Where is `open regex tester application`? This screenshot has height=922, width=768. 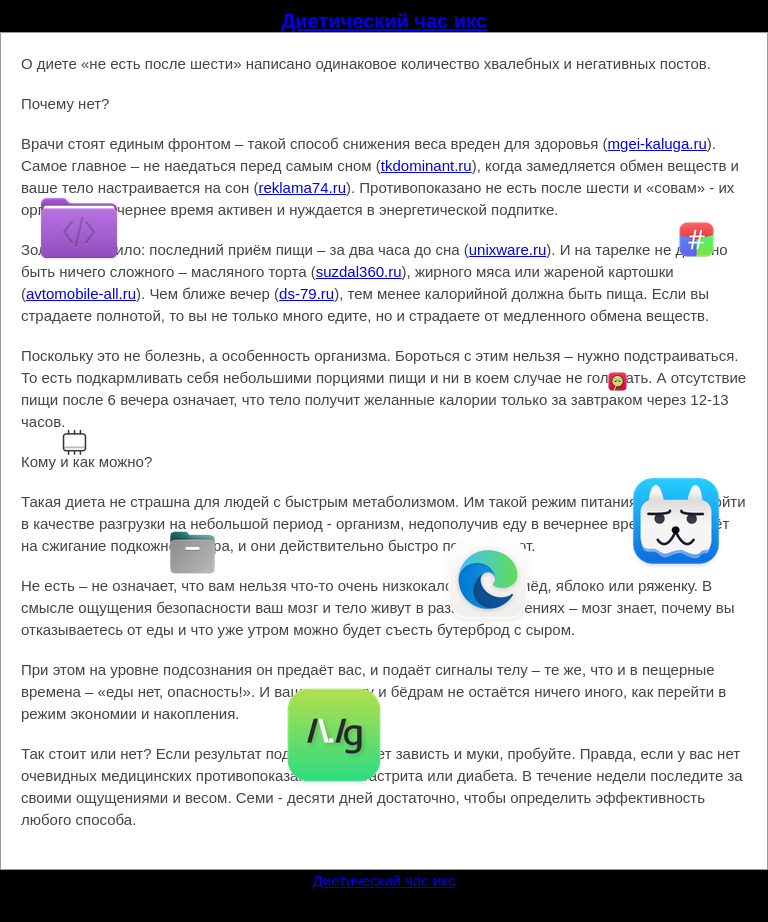
open regex tester application is located at coordinates (334, 735).